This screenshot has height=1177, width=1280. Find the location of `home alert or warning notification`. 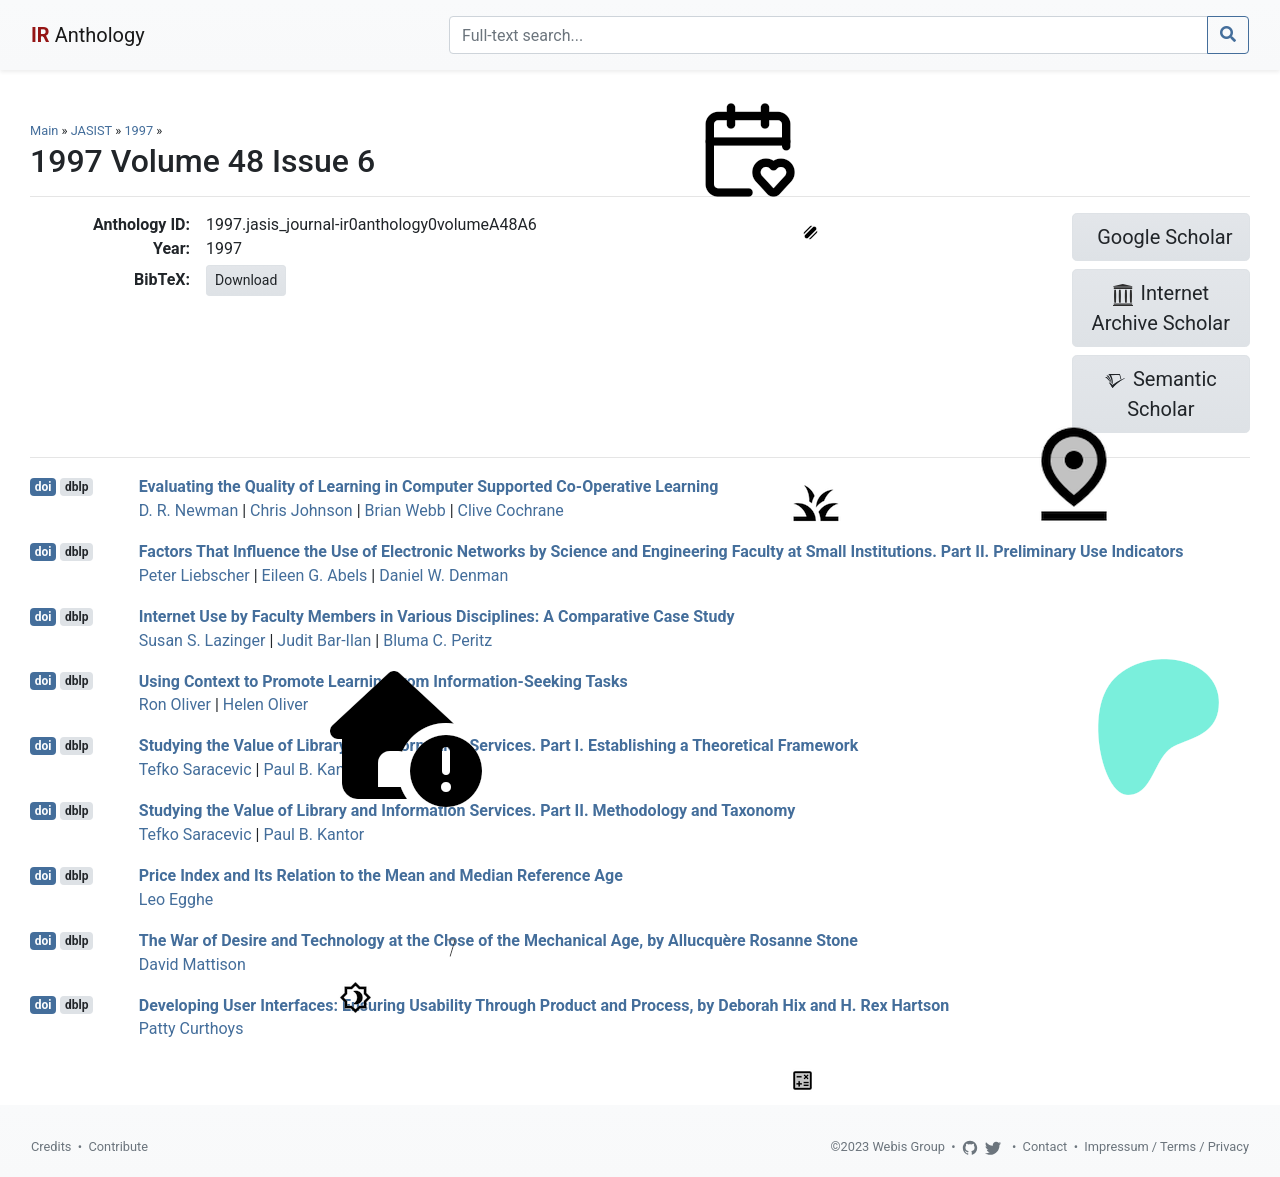

home alert or warning notification is located at coordinates (402, 735).